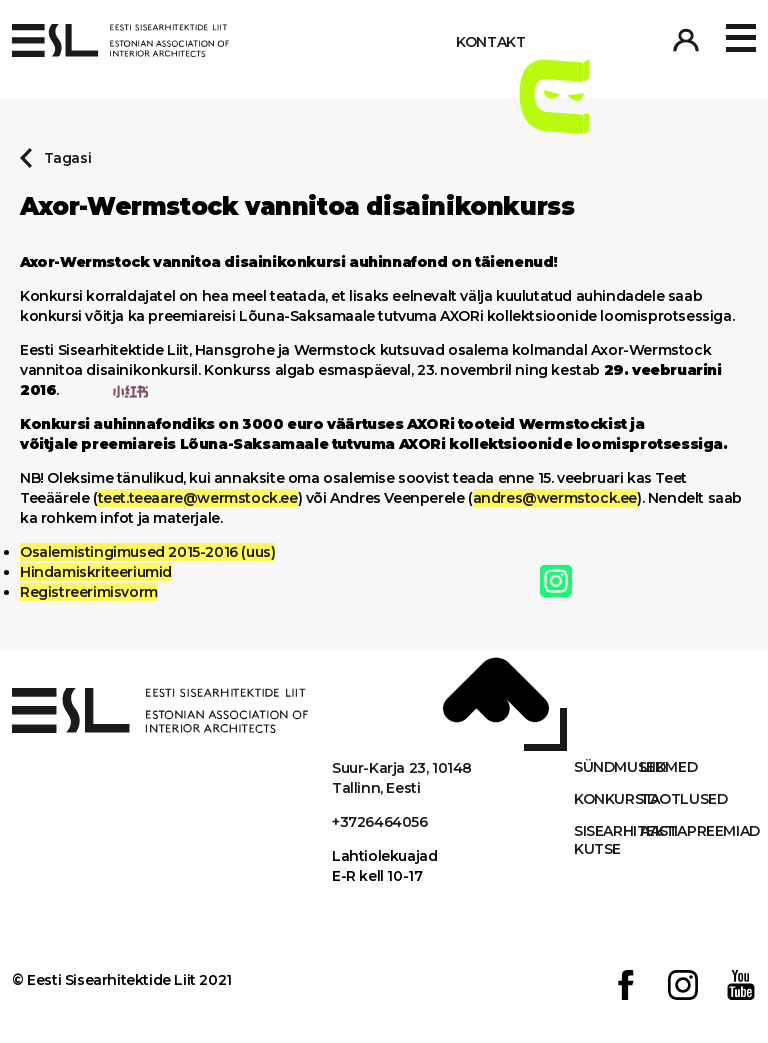 The height and width of the screenshot is (1043, 768). What do you see at coordinates (130, 391) in the screenshot?
I see `open xiaohongshu app` at bounding box center [130, 391].